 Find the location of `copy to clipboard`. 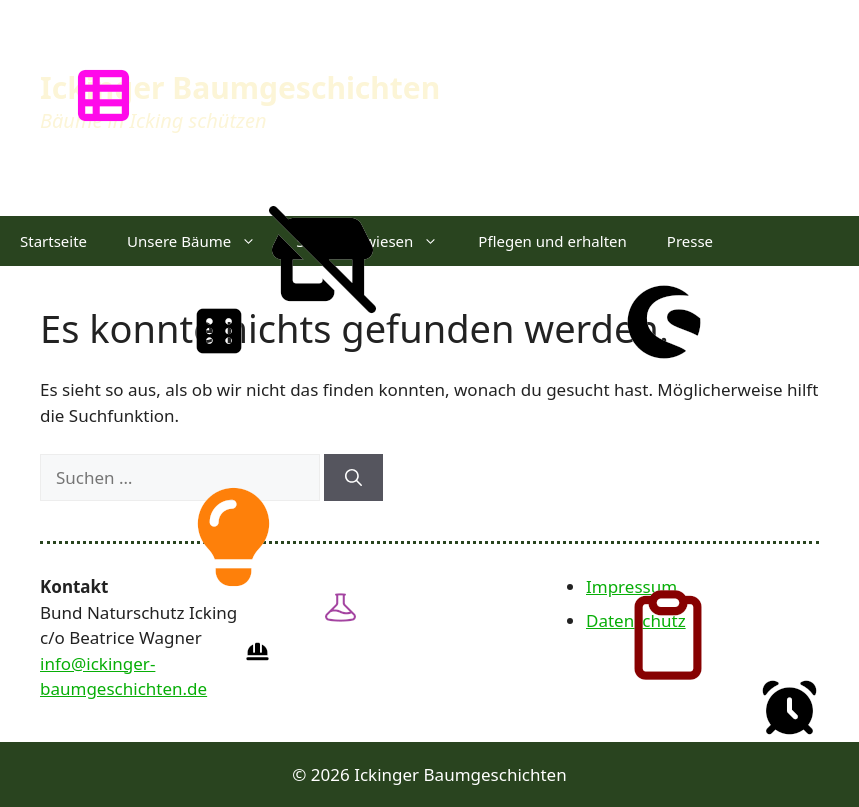

copy to clipboard is located at coordinates (668, 635).